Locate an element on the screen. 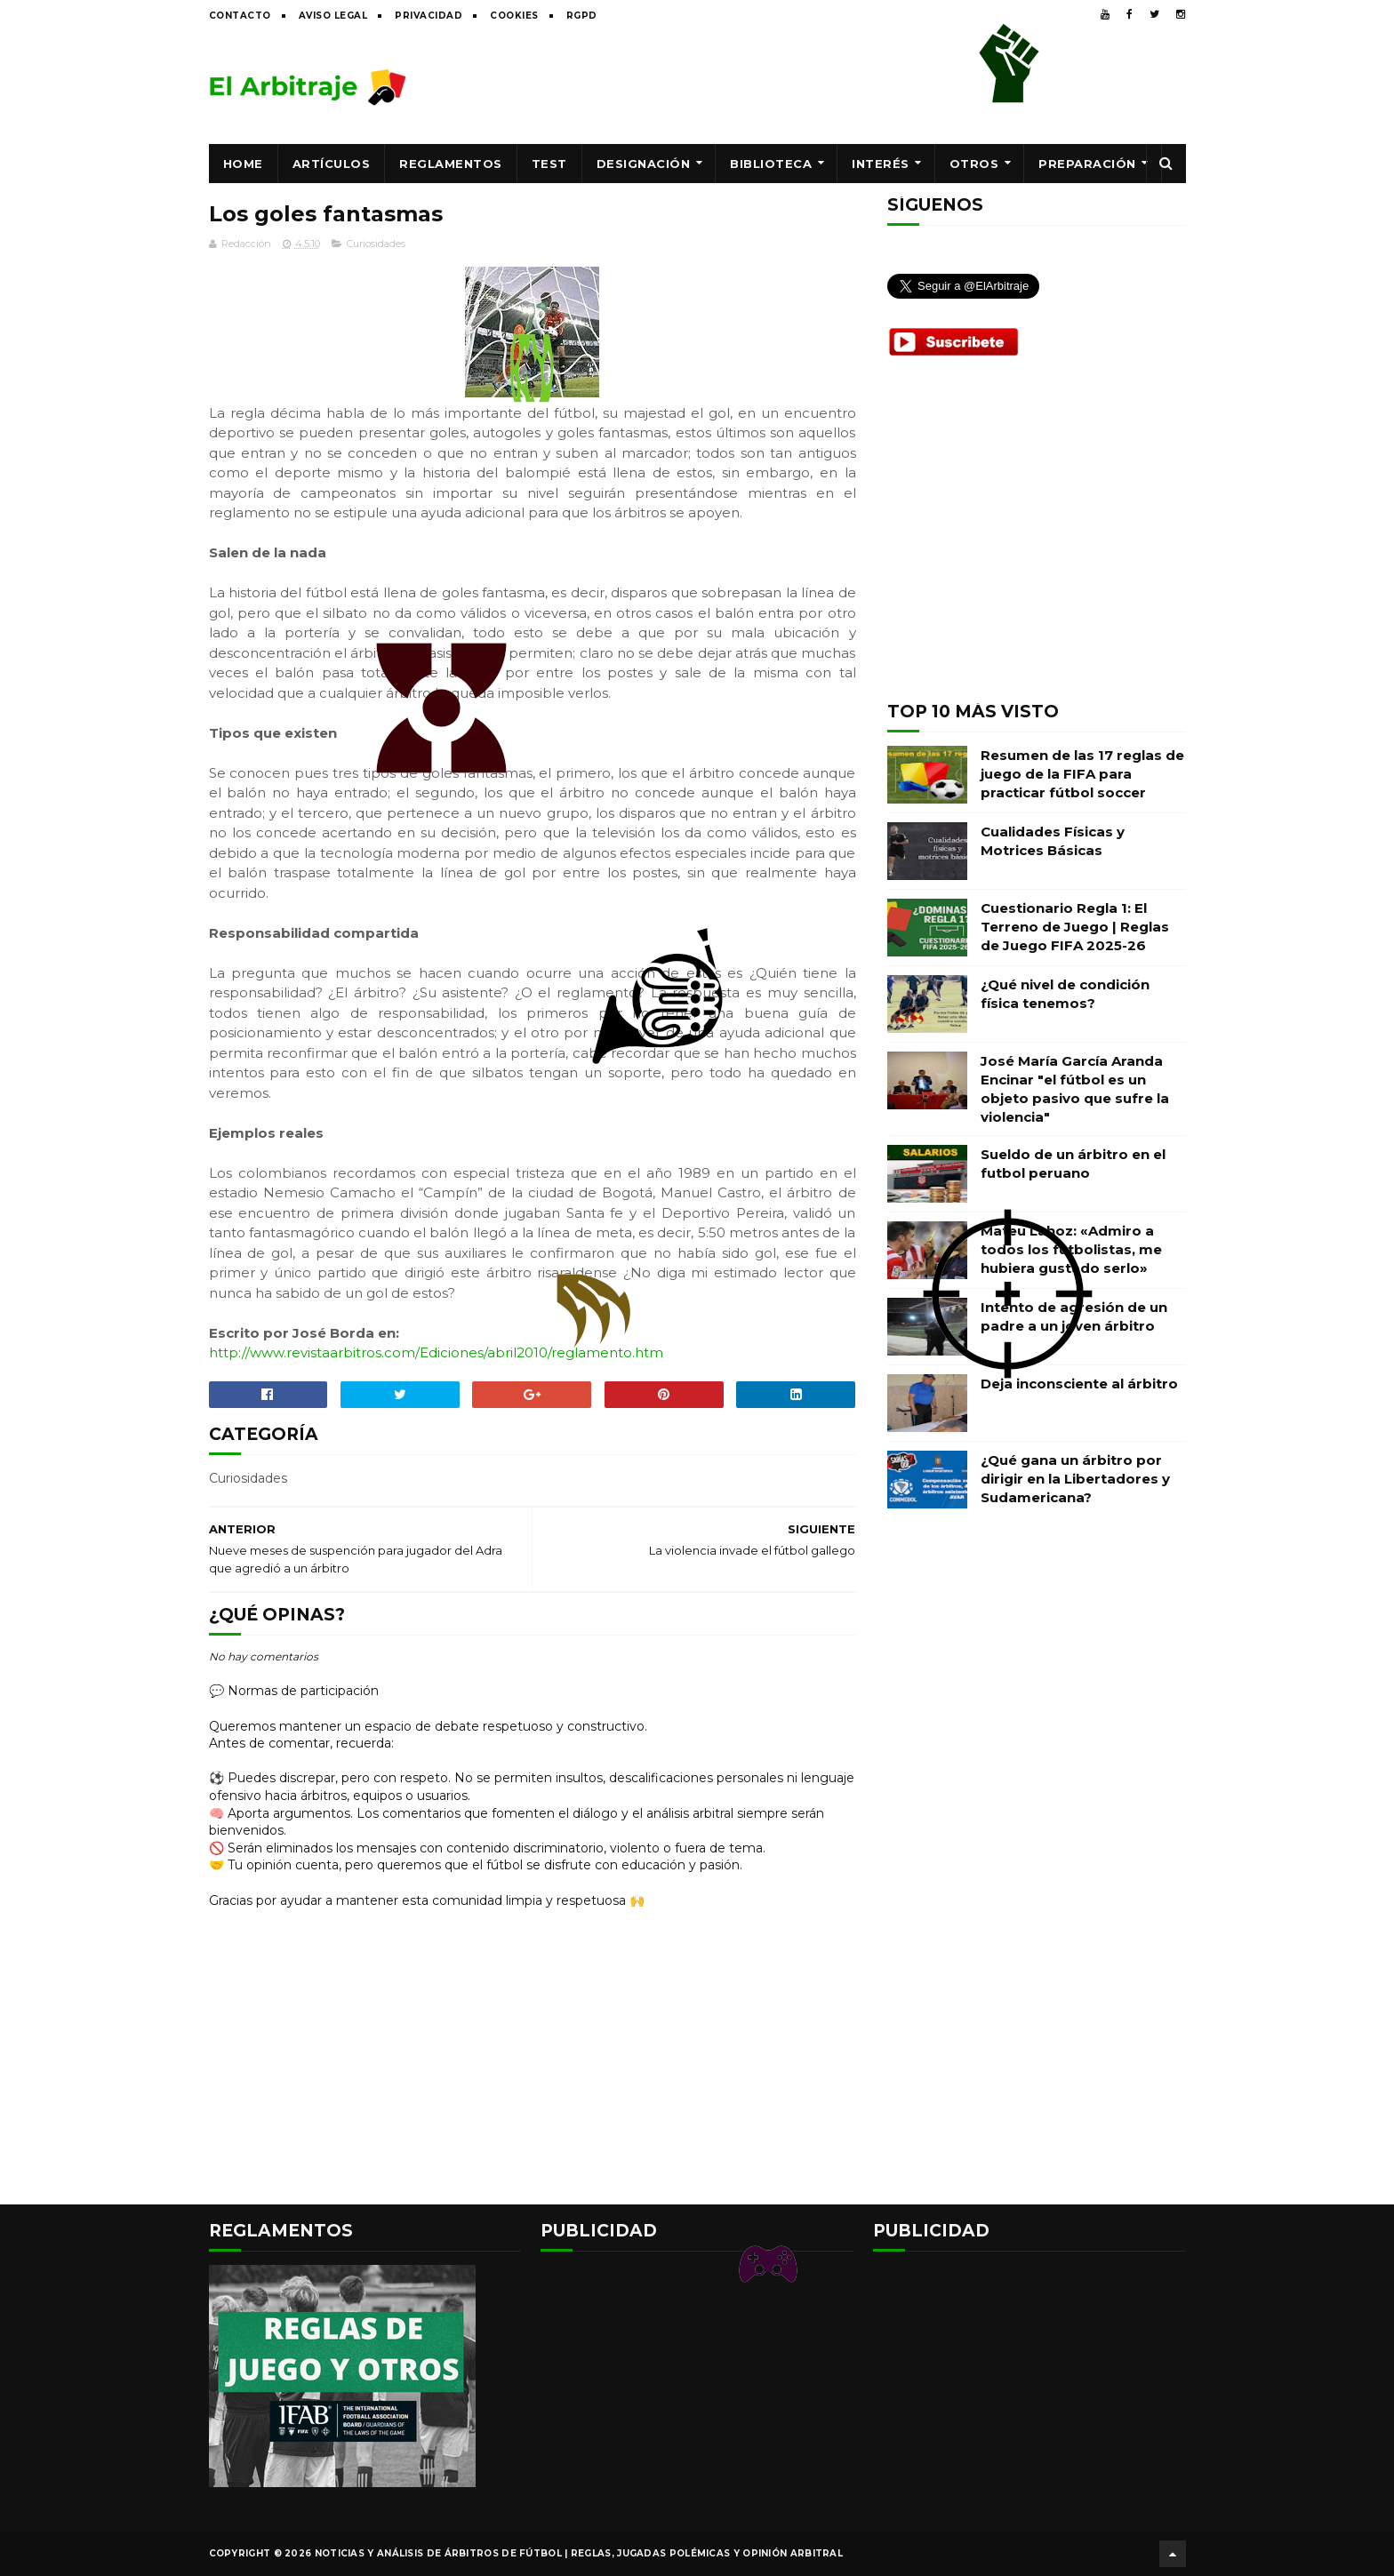 Image resolution: width=1394 pixels, height=2576 pixels. access brass instrument sounds or samples is located at coordinates (657, 996).